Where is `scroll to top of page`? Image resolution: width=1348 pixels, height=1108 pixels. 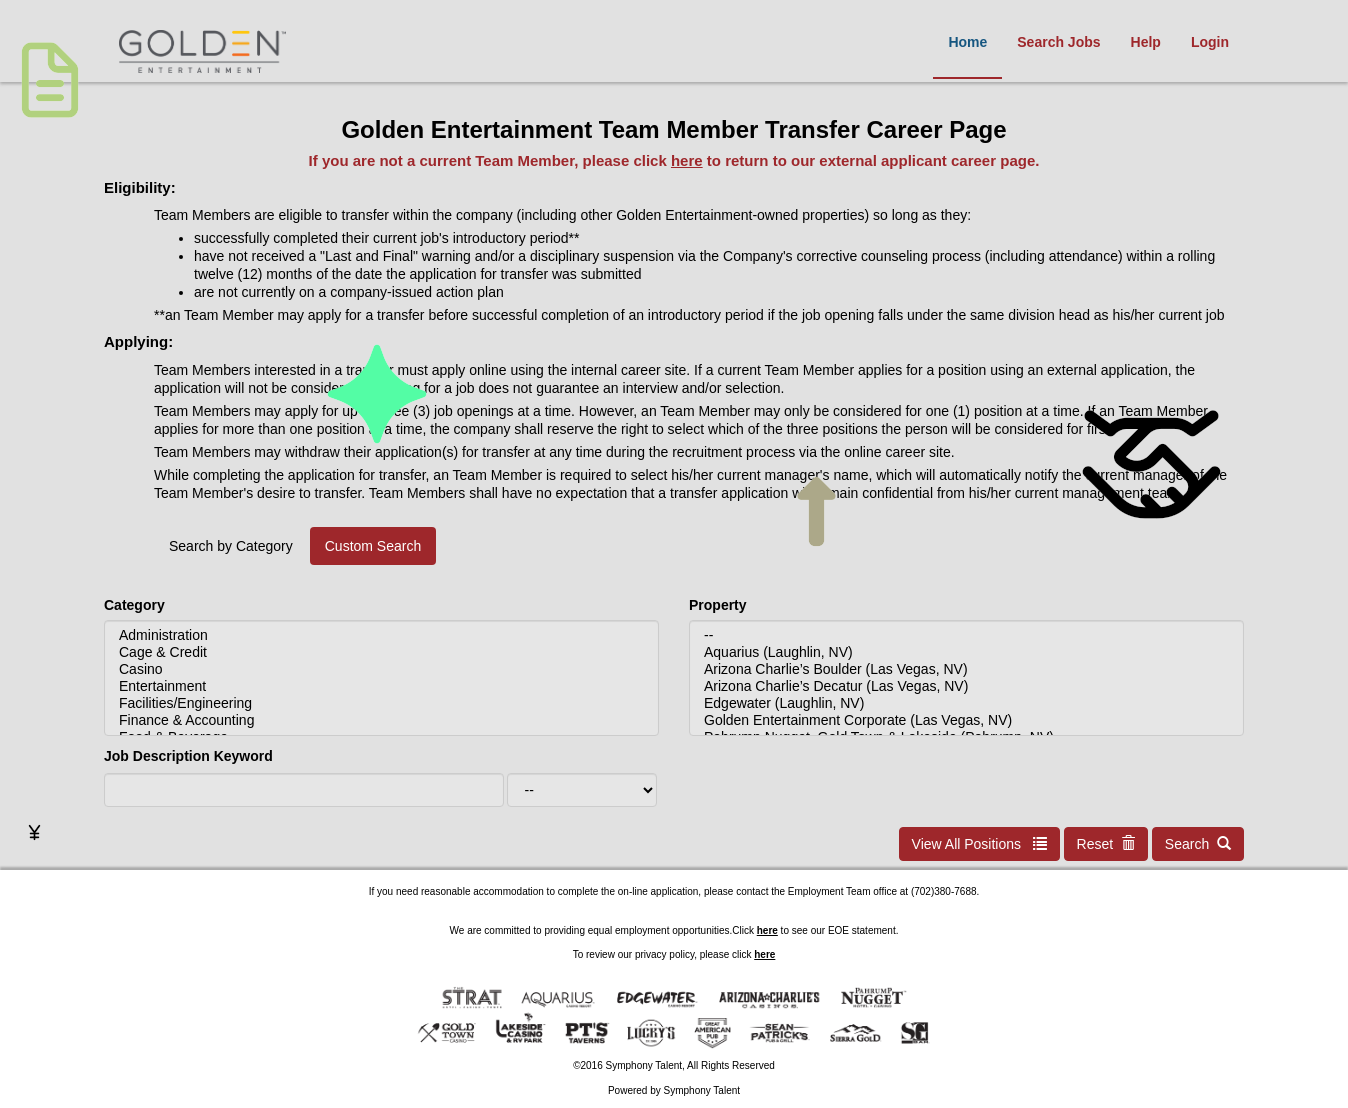
scroll to top of page is located at coordinates (816, 511).